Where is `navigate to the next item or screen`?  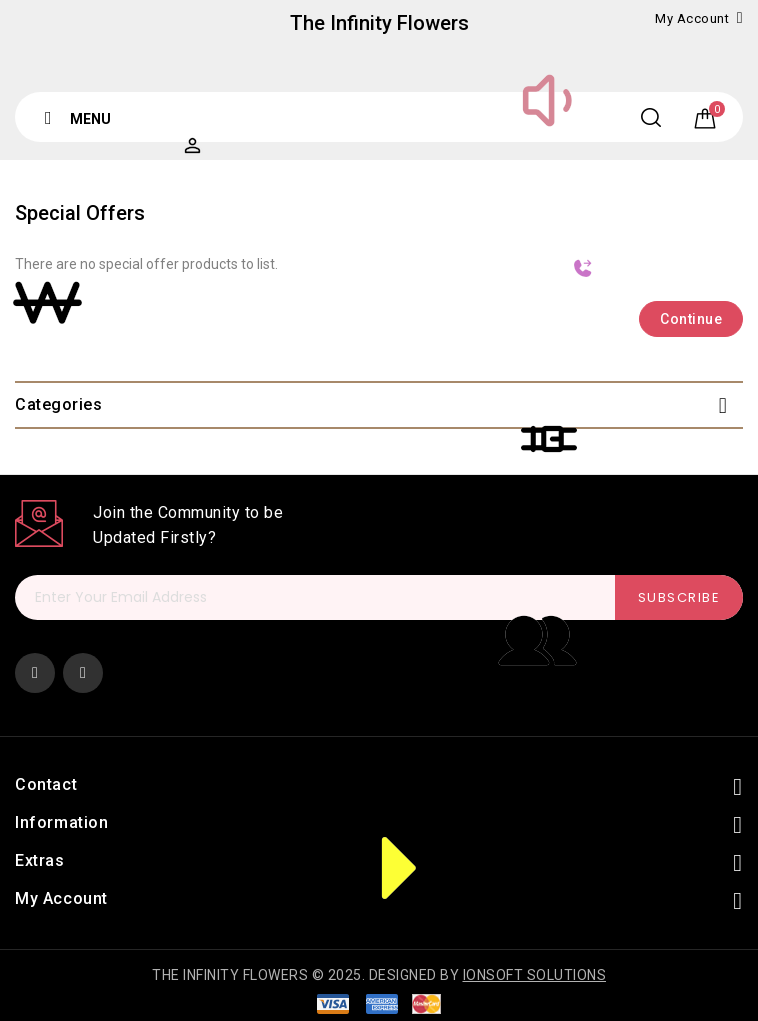
navigate to the next item or screen is located at coordinates (396, 868).